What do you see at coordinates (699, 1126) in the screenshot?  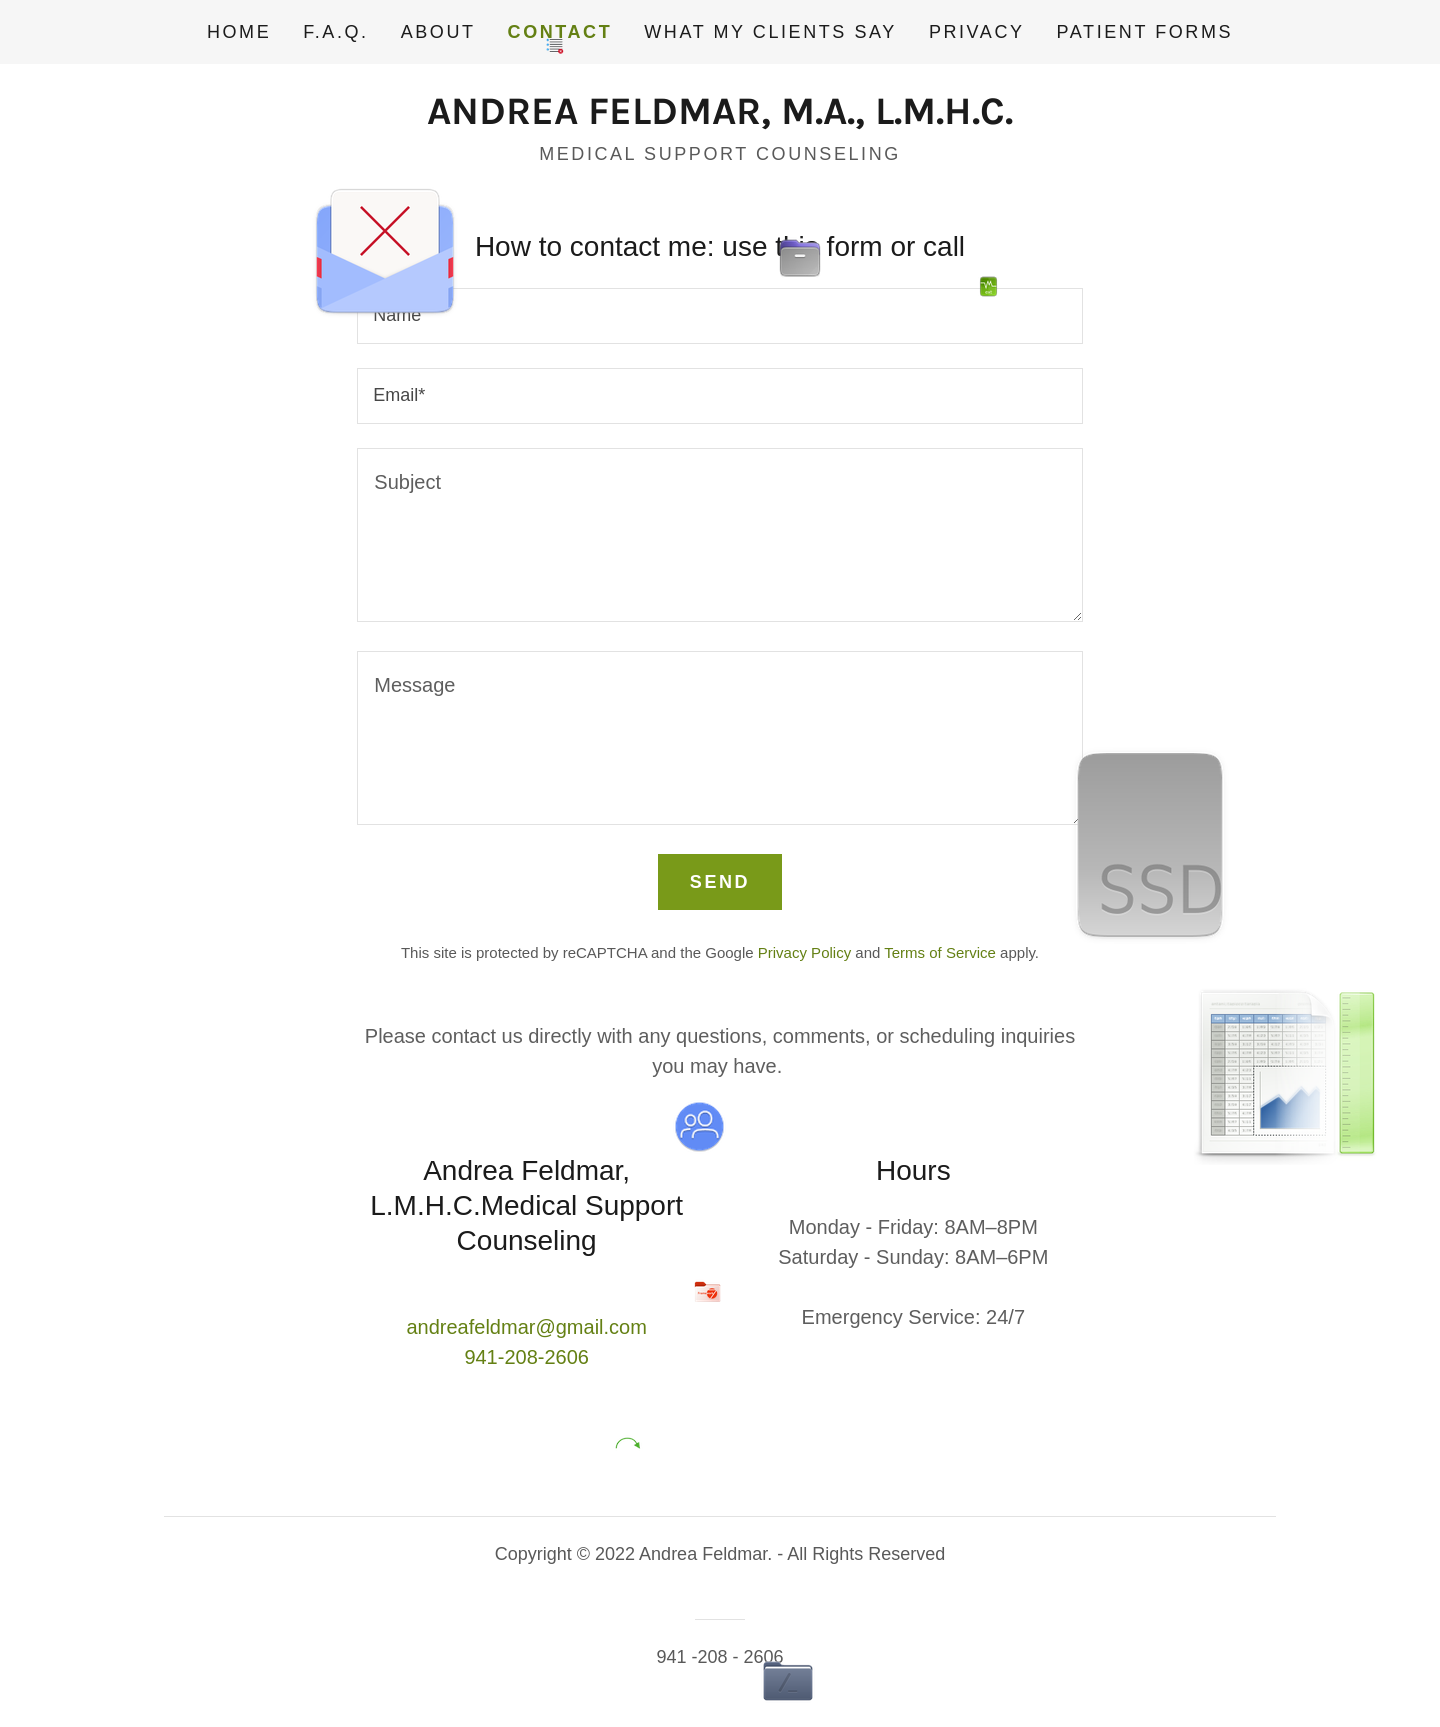 I see `manage user accounts and settings` at bounding box center [699, 1126].